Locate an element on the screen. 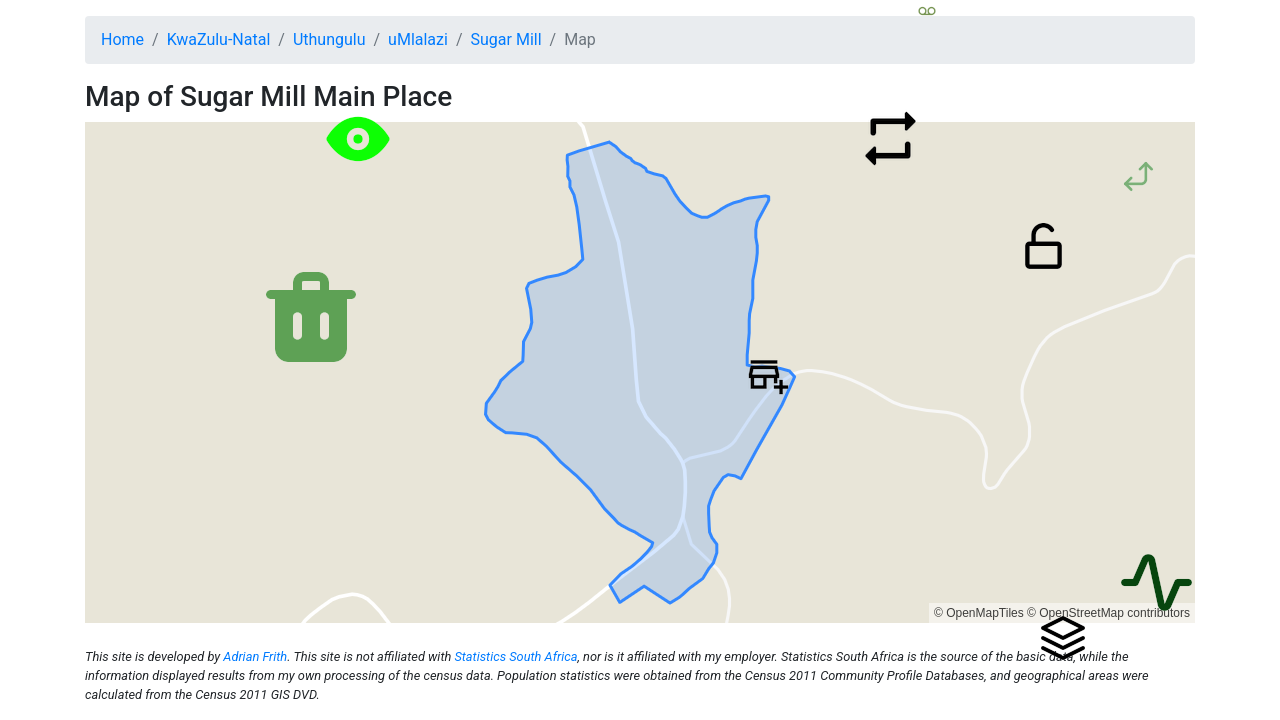  unlock or unsecure an item is located at coordinates (1043, 247).